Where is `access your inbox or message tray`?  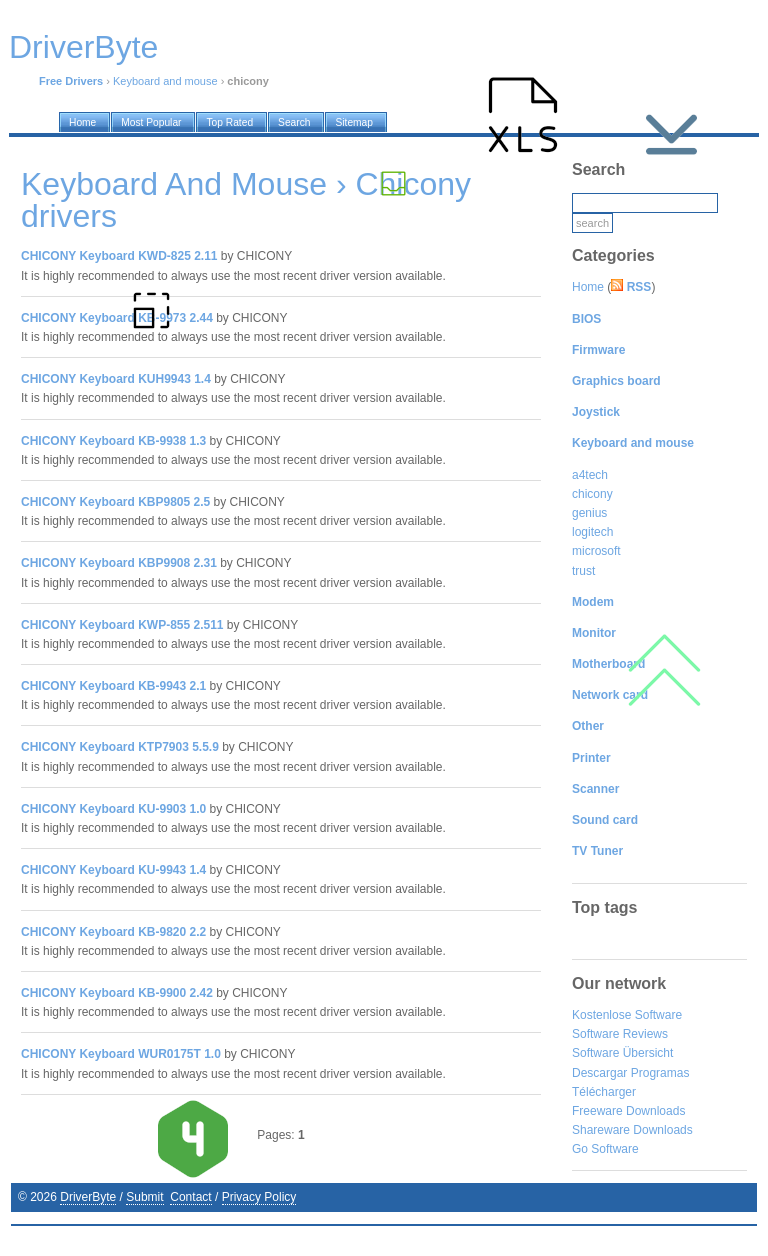 access your inbox or message tray is located at coordinates (393, 183).